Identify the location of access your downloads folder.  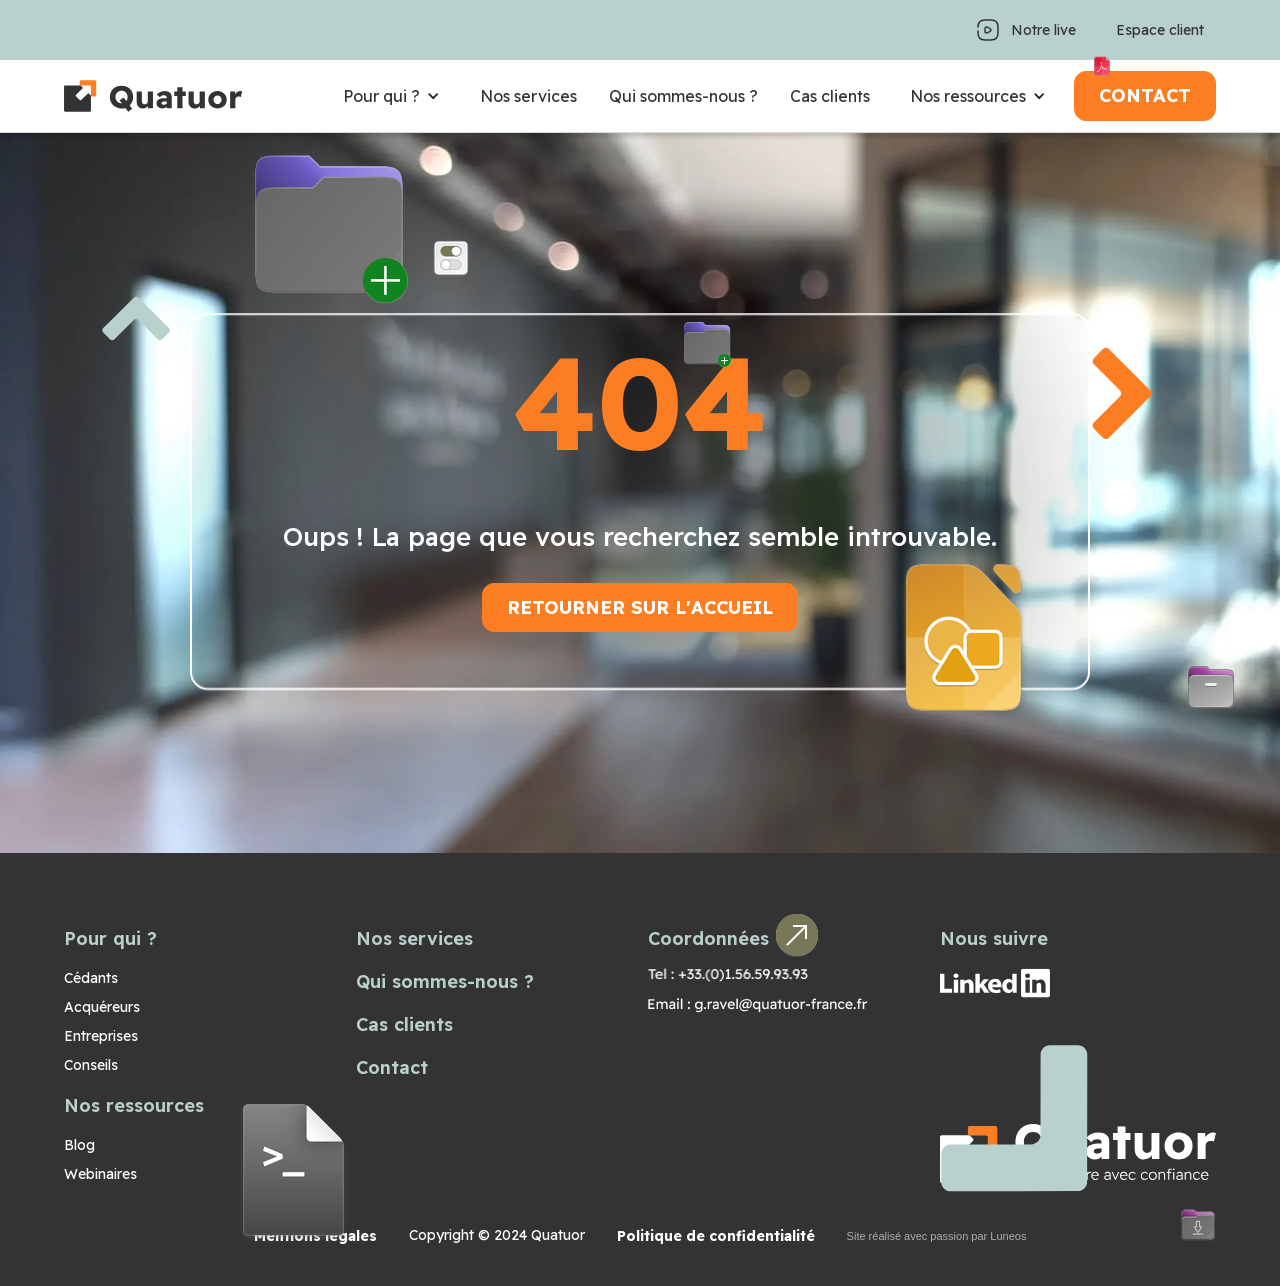
(1198, 1224).